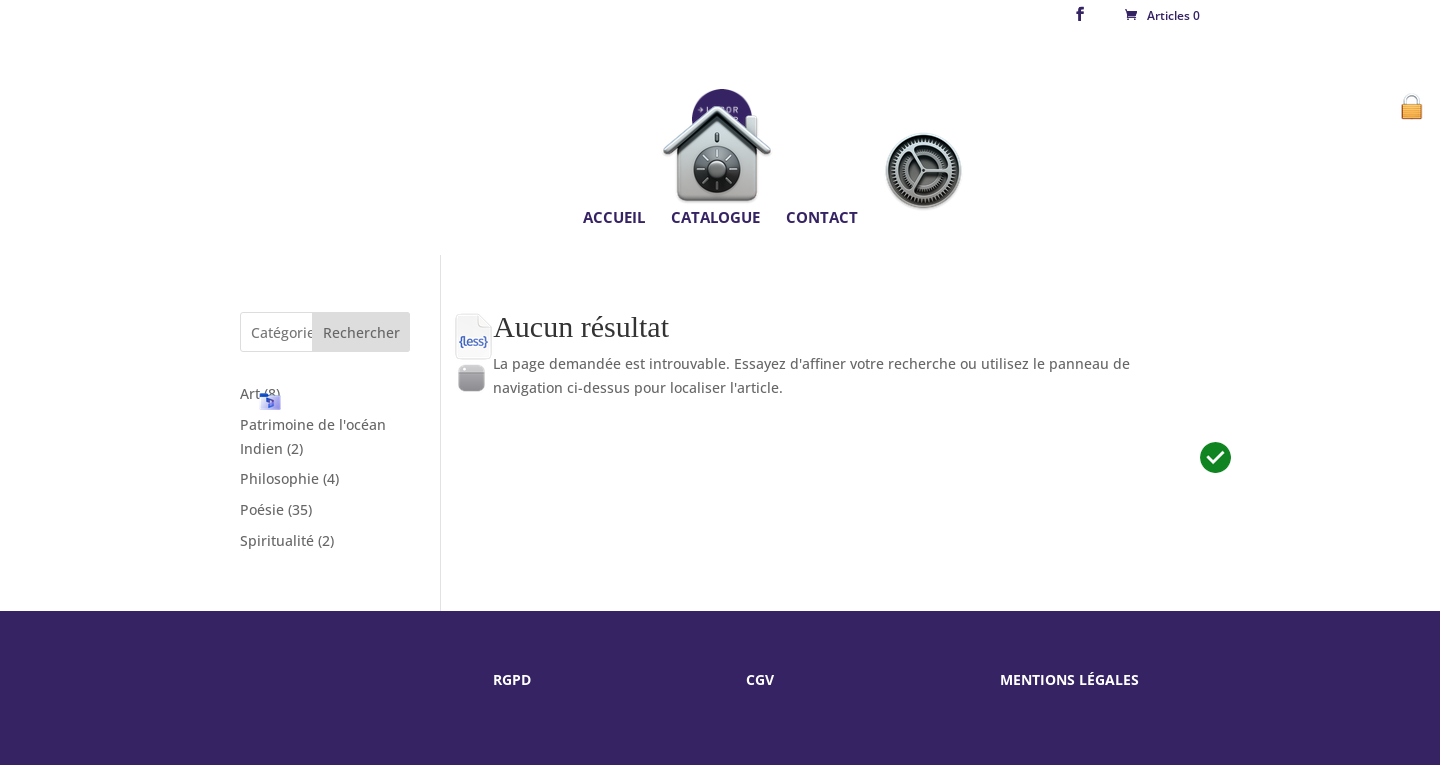 The height and width of the screenshot is (765, 1440). I want to click on access window management settings, so click(471, 378).